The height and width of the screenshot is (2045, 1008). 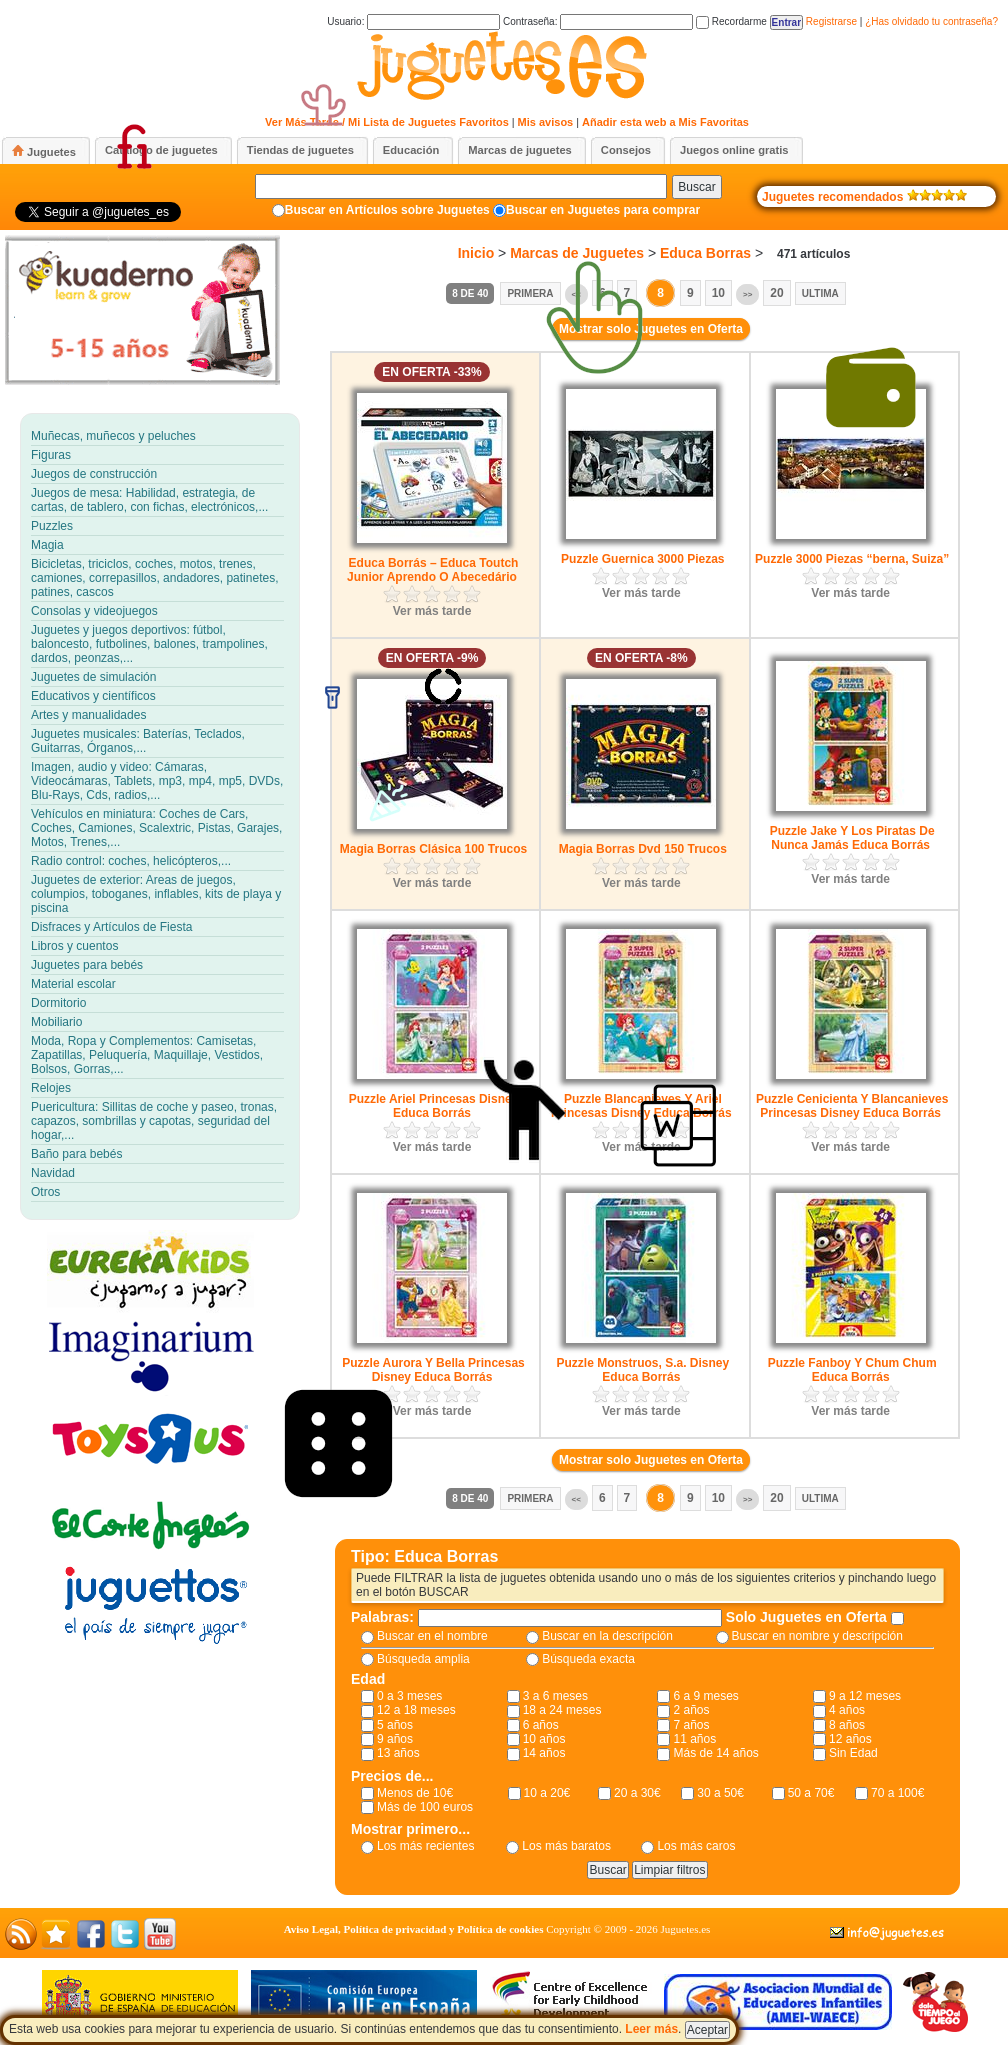 I want to click on randomize or shuffle content, so click(x=338, y=1443).